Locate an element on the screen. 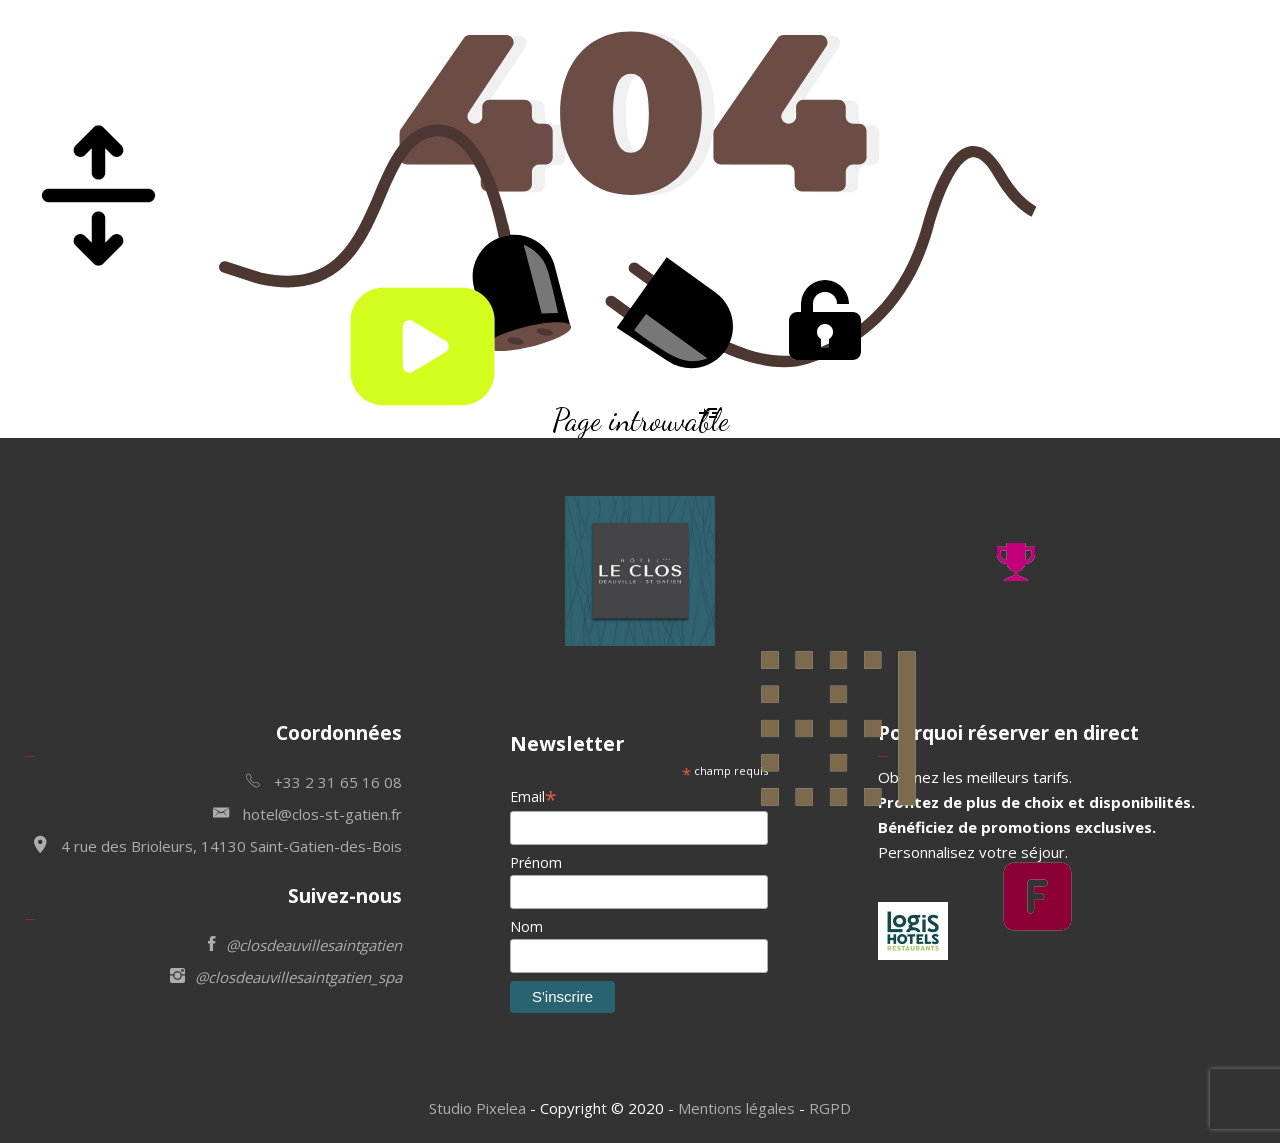  apply border to the right side of a cell or element is located at coordinates (838, 728).